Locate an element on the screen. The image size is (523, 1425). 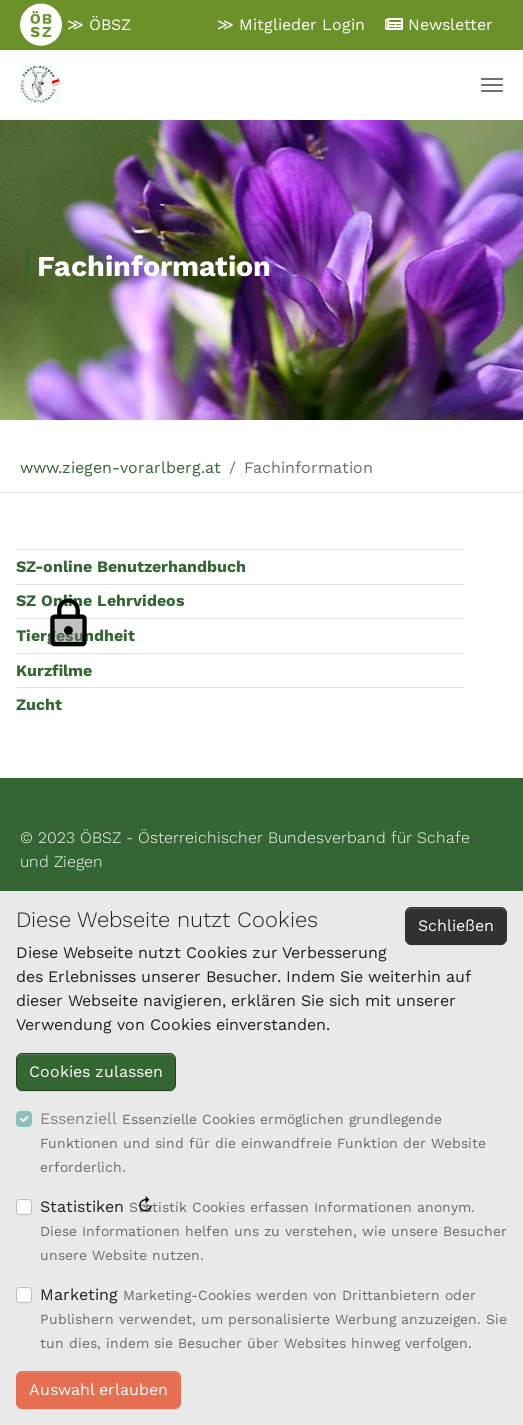
skip forward 10 seconds in media playback is located at coordinates (145, 1204).